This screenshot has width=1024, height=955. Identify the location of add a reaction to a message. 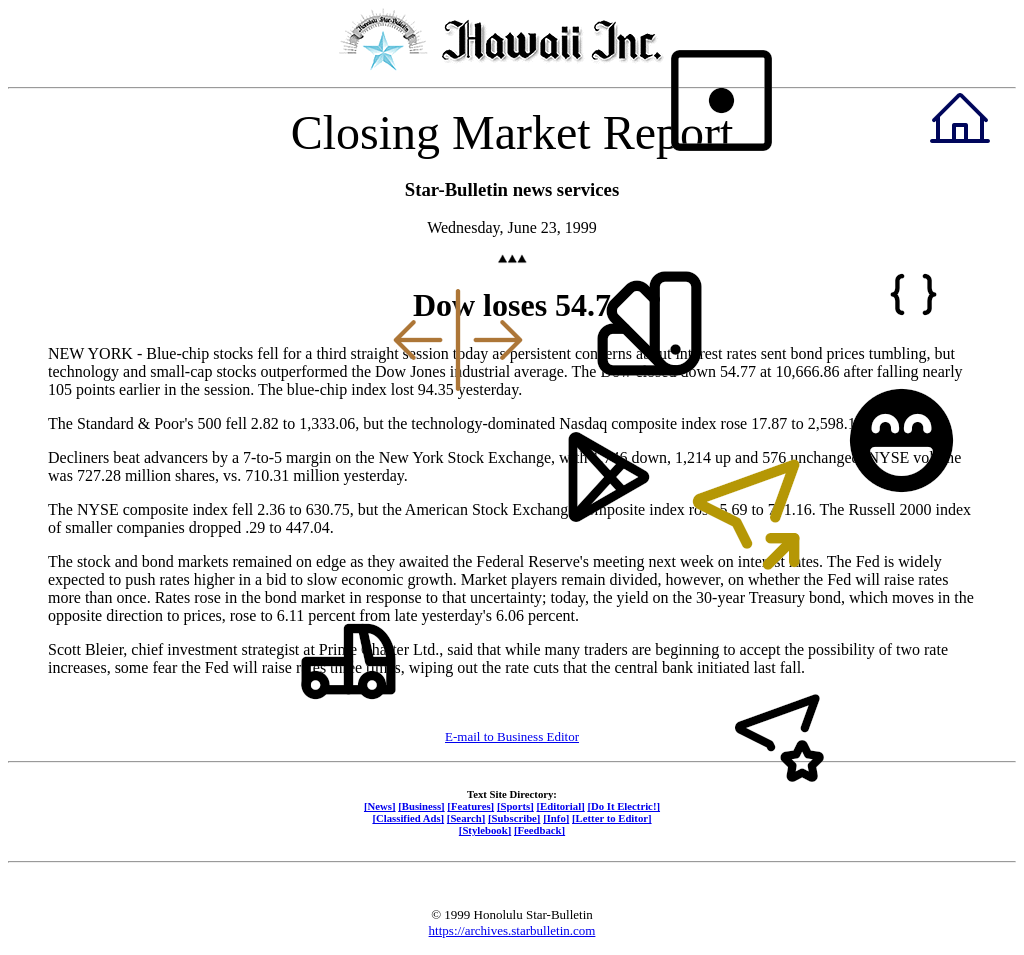
(901, 440).